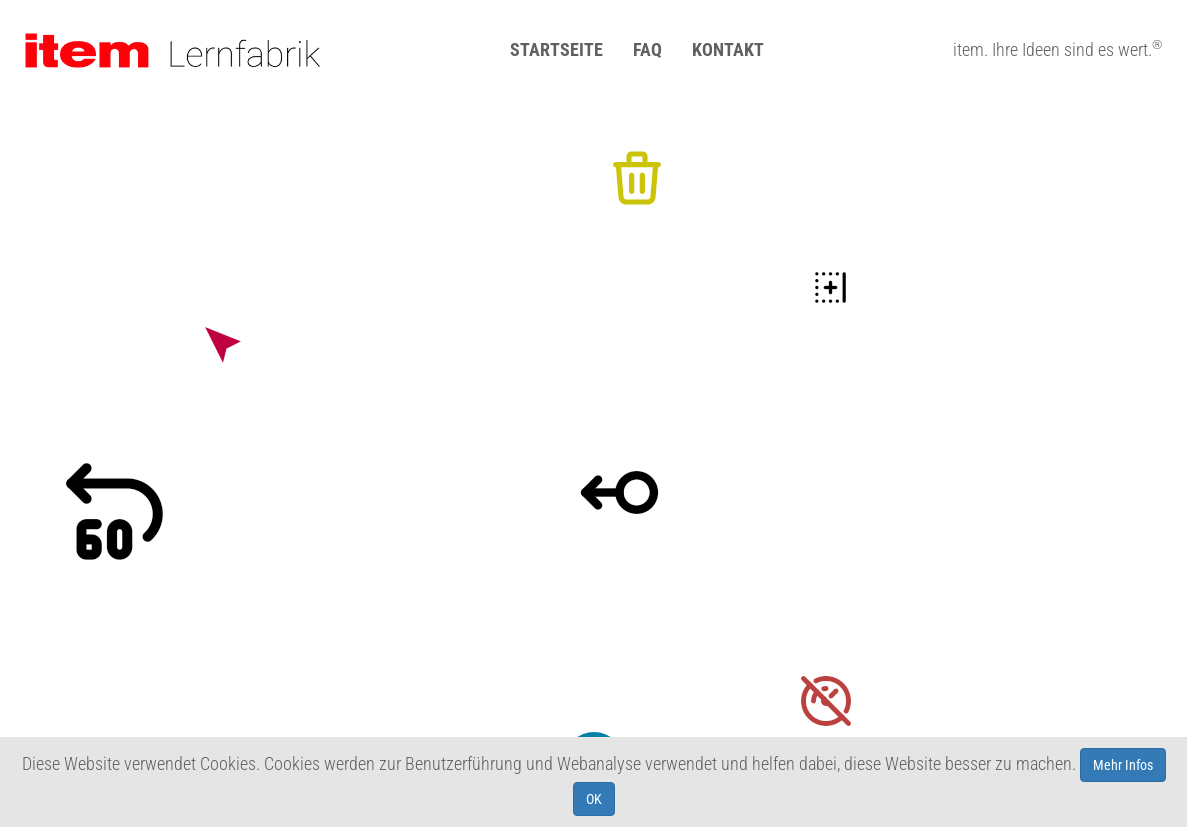  Describe the element at coordinates (223, 345) in the screenshot. I see `show current location on map` at that location.